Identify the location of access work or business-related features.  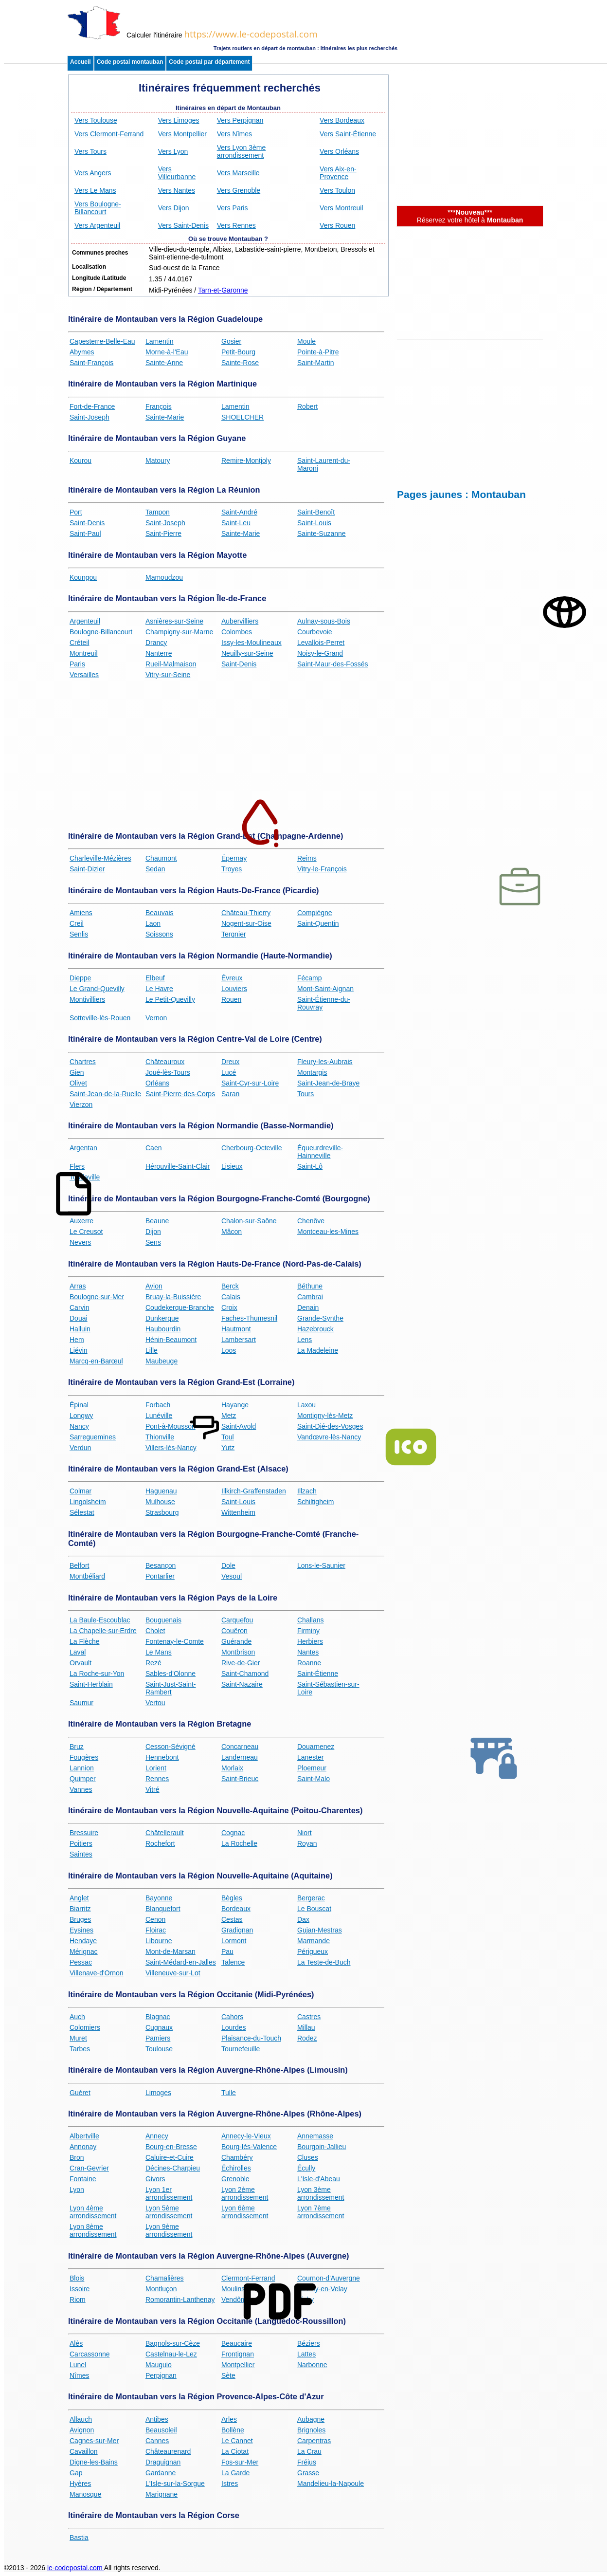
(520, 888).